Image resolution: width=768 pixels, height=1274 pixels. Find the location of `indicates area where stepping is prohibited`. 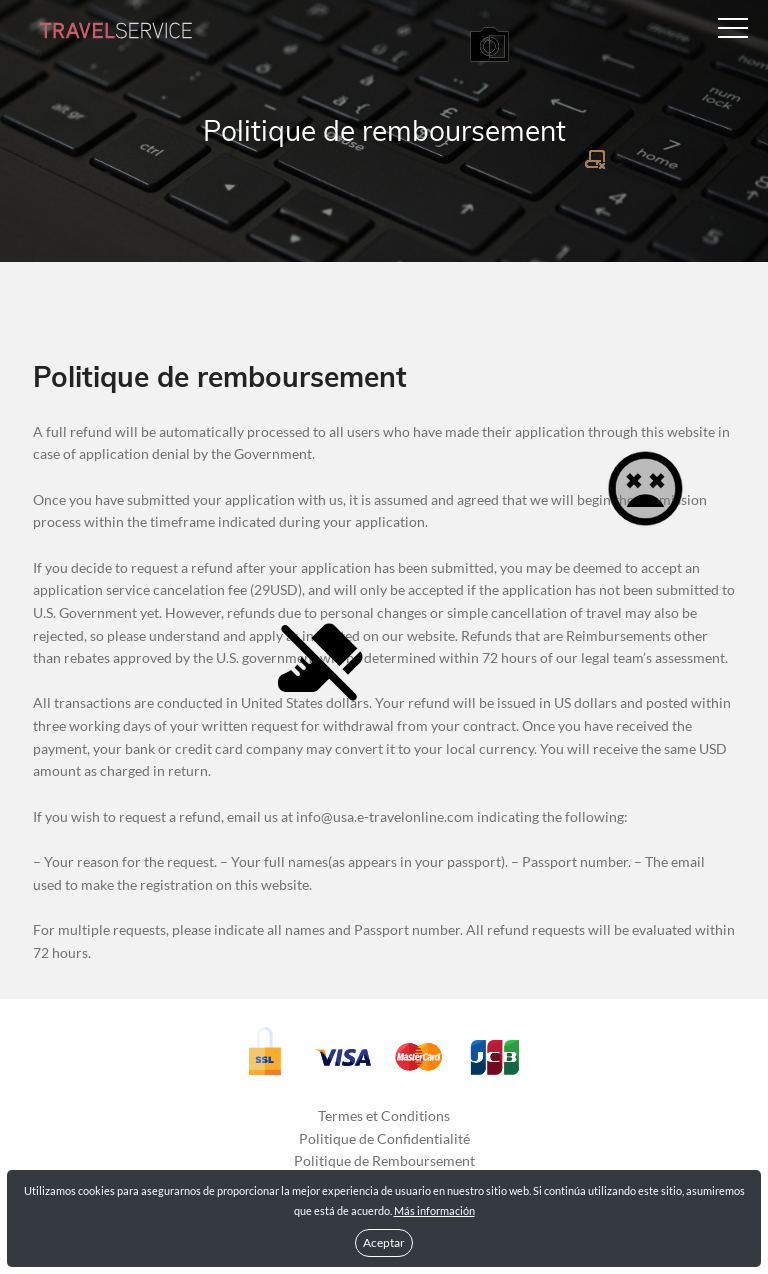

indicates area where stepping is prohibited is located at coordinates (322, 660).